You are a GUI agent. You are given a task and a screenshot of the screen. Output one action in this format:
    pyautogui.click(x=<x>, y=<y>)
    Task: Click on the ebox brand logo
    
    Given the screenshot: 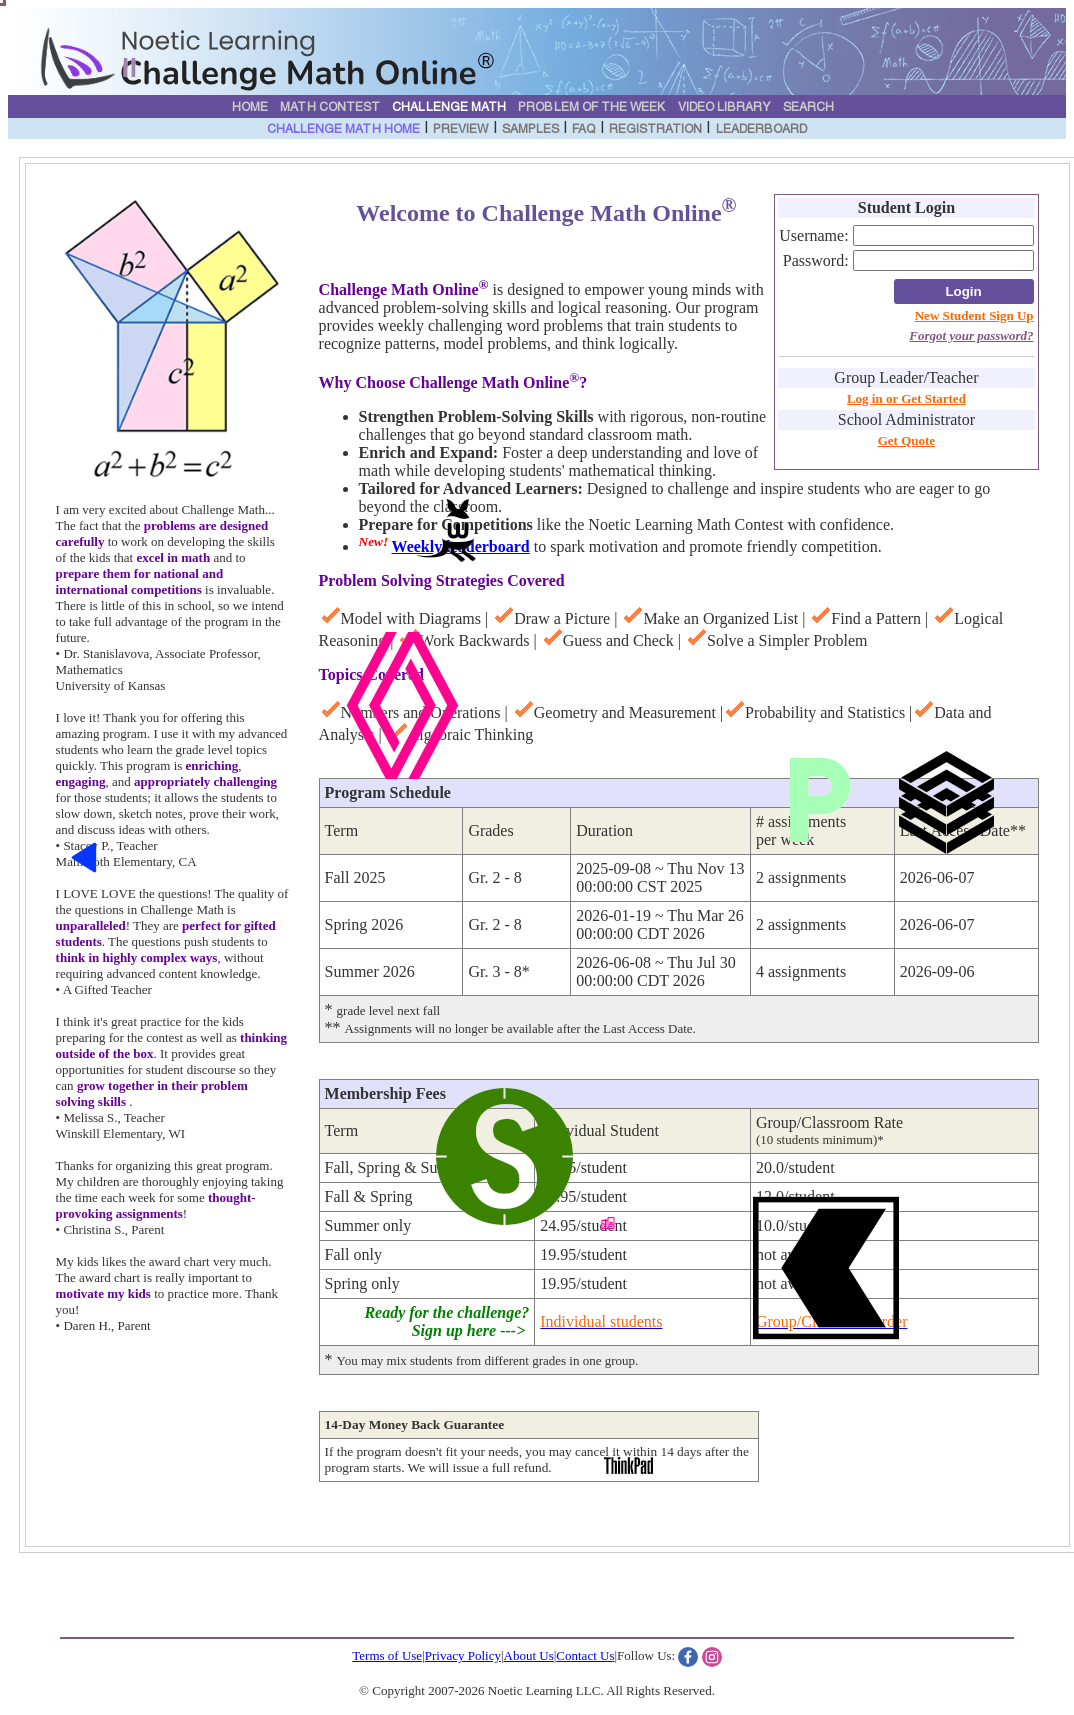 What is the action you would take?
    pyautogui.click(x=946, y=802)
    